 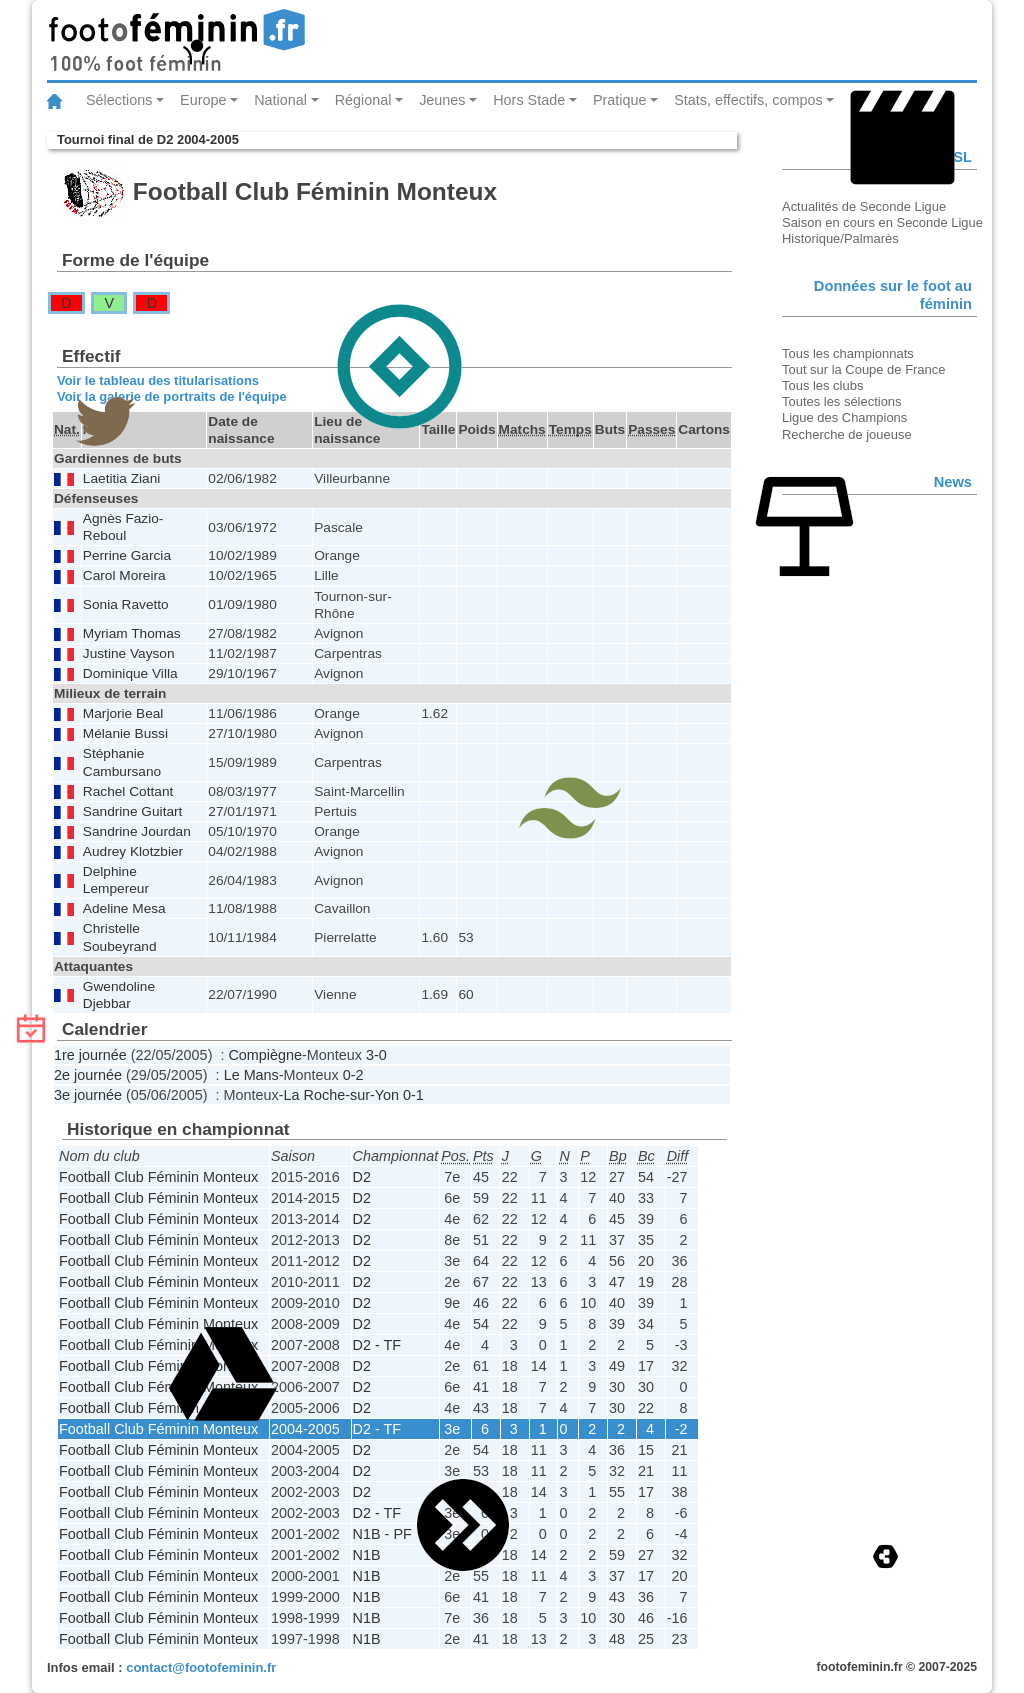 I want to click on share to twitter, so click(x=105, y=421).